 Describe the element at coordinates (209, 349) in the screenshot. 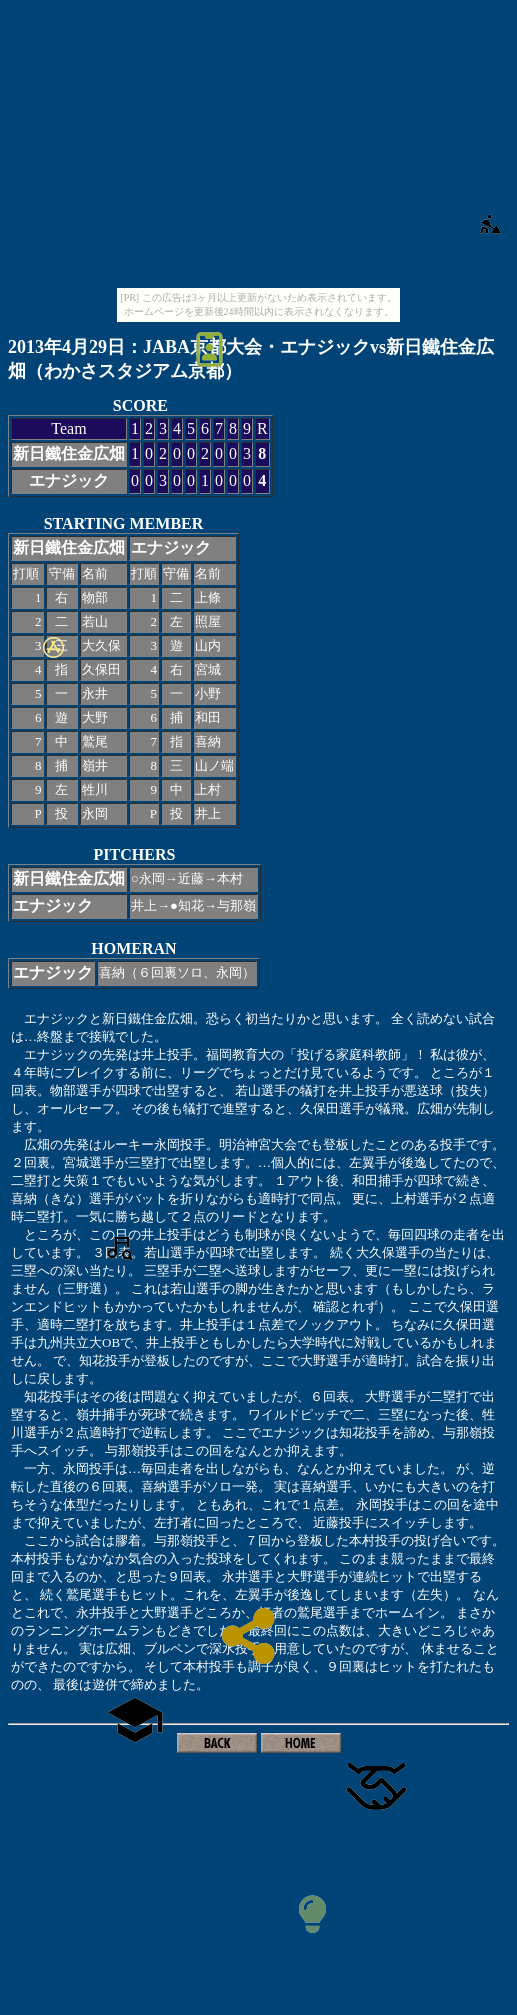

I see `view user profile or identification` at that location.